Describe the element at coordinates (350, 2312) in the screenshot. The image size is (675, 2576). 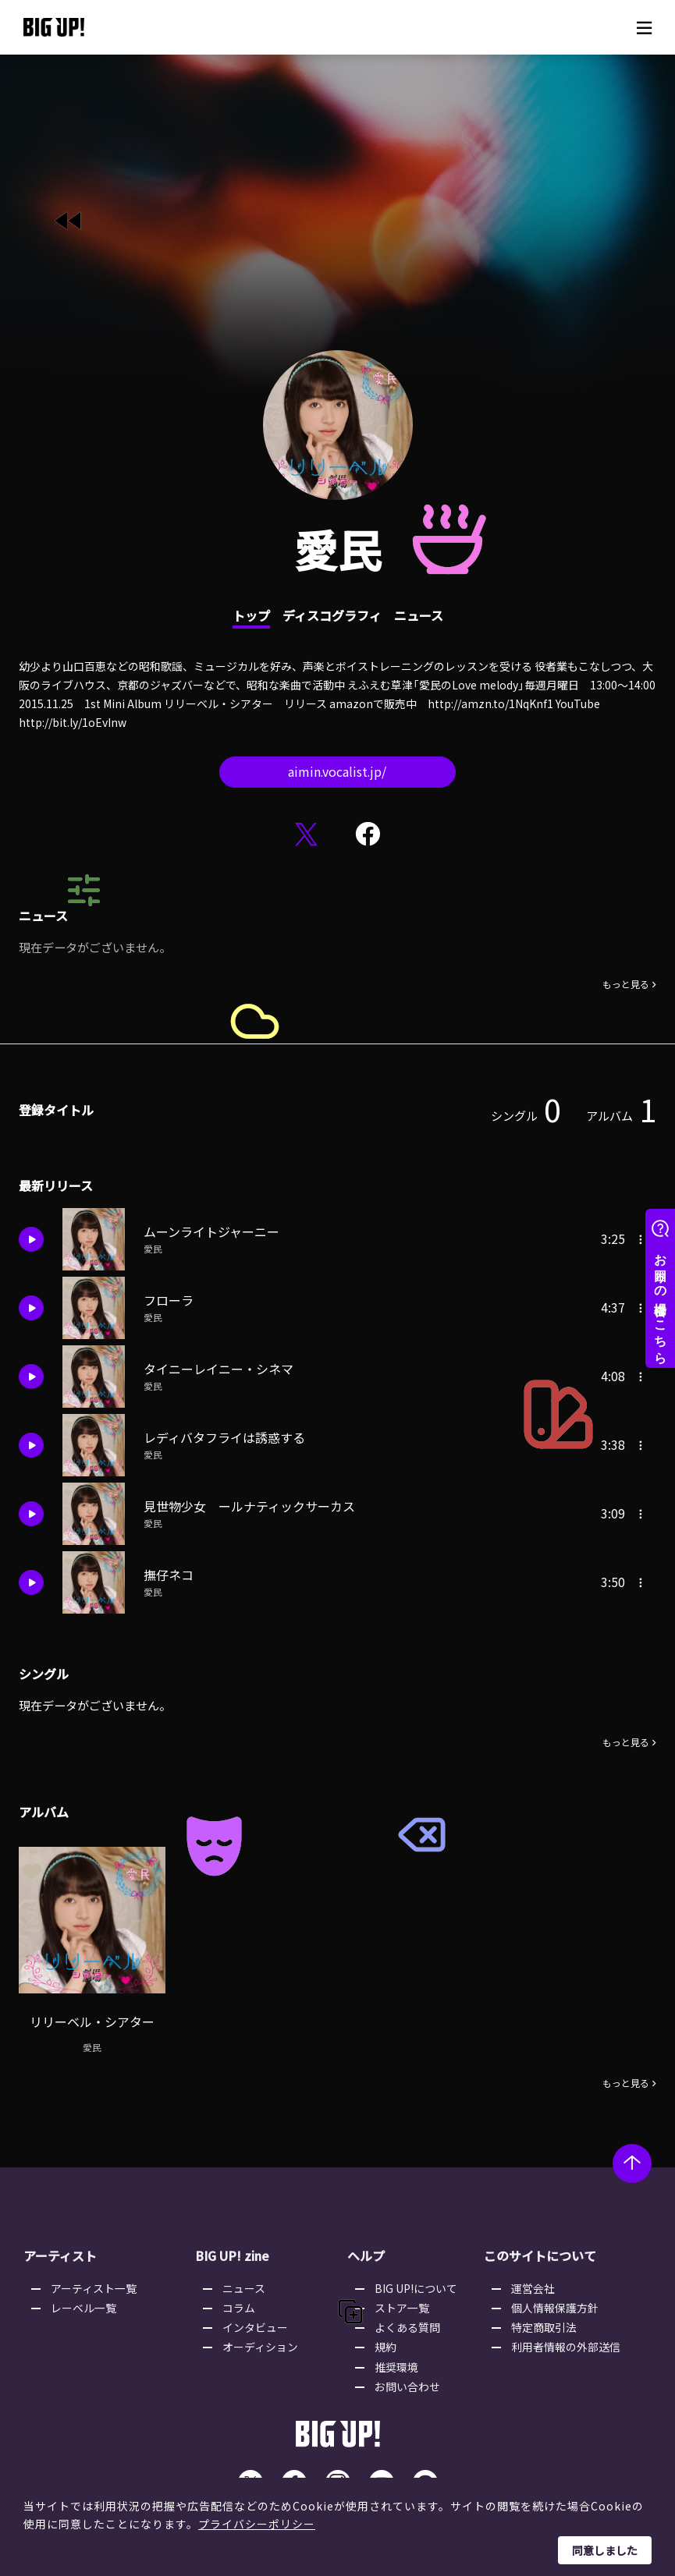
I see `duplicate and add a new item` at that location.